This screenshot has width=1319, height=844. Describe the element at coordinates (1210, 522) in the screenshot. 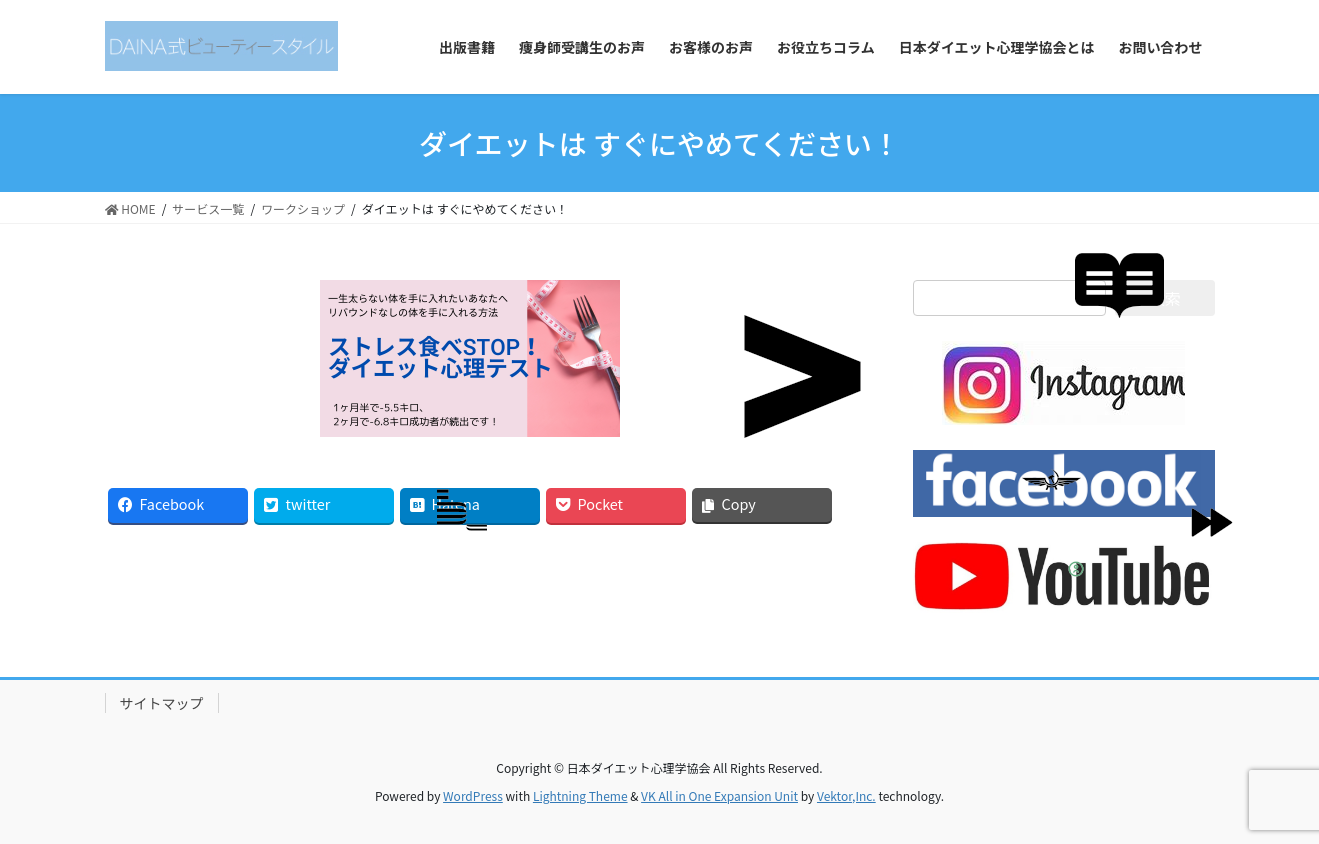

I see `fast forward media playback` at that location.